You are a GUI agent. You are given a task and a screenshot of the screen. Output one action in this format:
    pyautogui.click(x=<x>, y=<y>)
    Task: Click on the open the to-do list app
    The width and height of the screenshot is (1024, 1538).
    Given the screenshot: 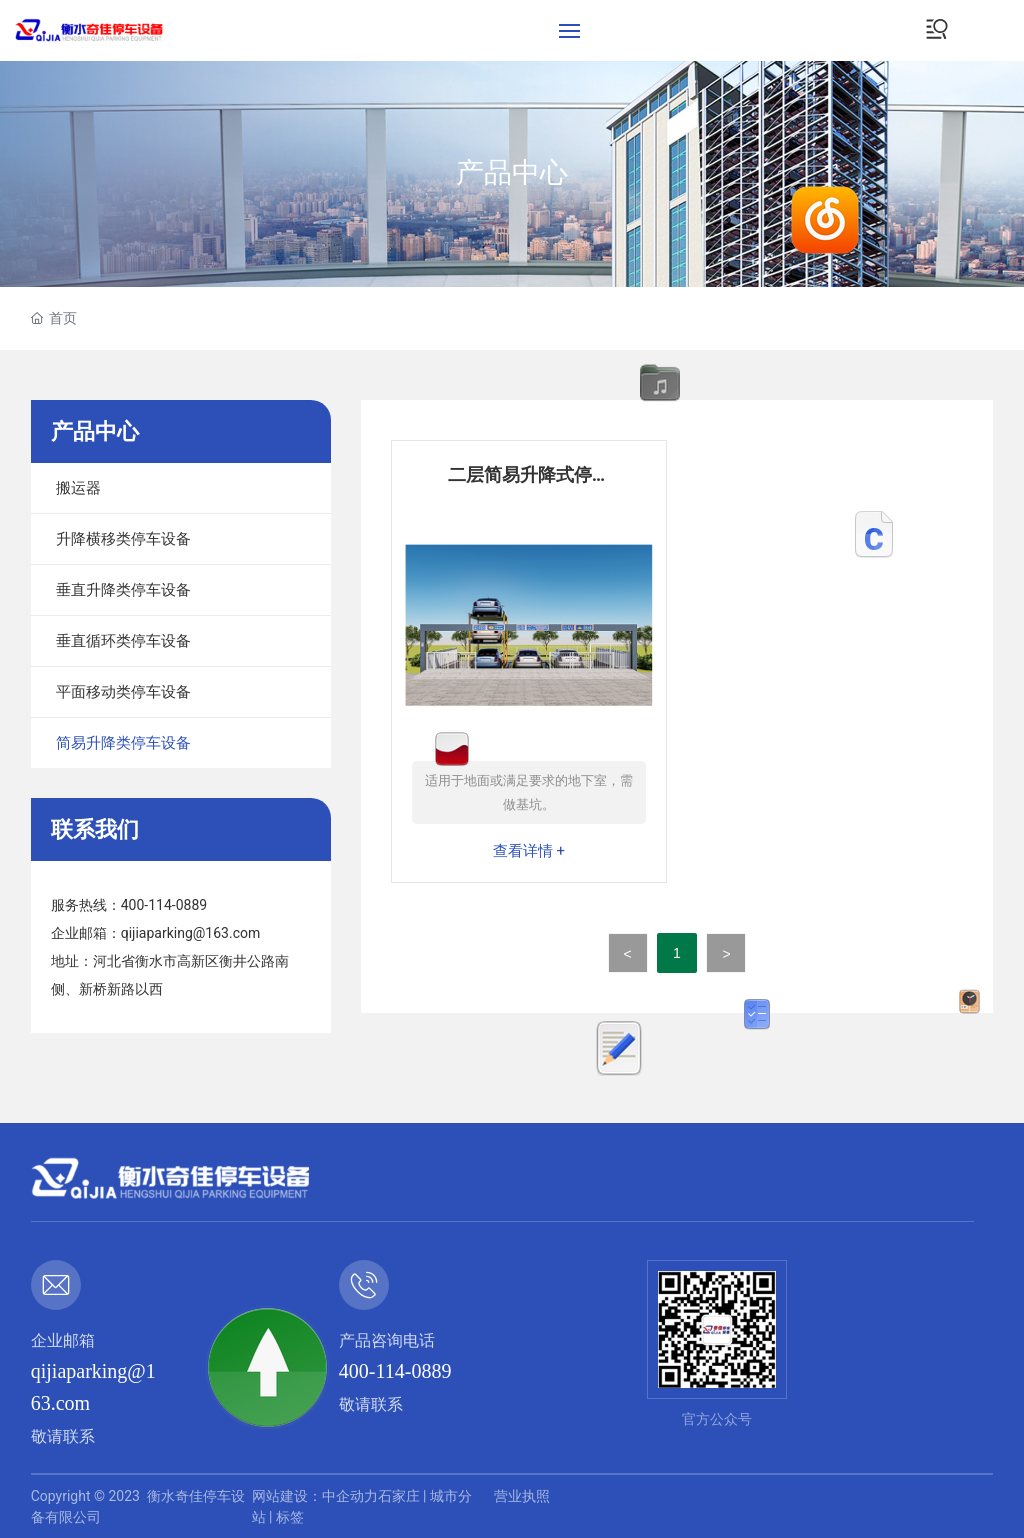 What is the action you would take?
    pyautogui.click(x=757, y=1014)
    